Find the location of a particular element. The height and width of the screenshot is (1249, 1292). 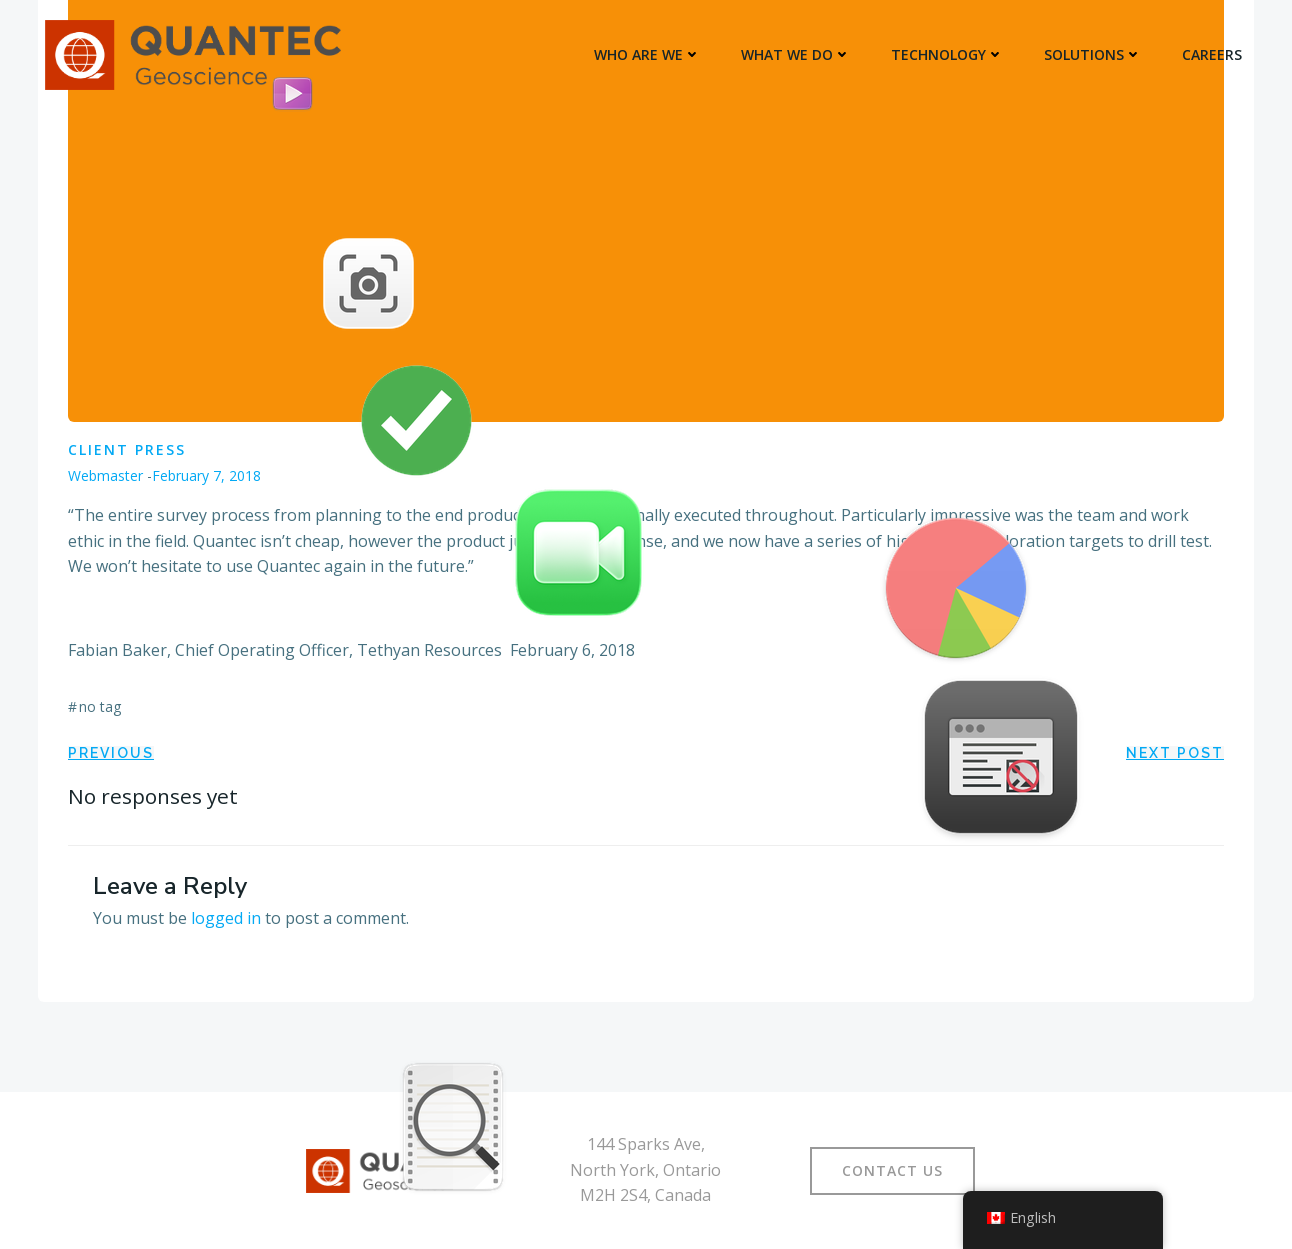

open the screenshot capture tool is located at coordinates (368, 283).